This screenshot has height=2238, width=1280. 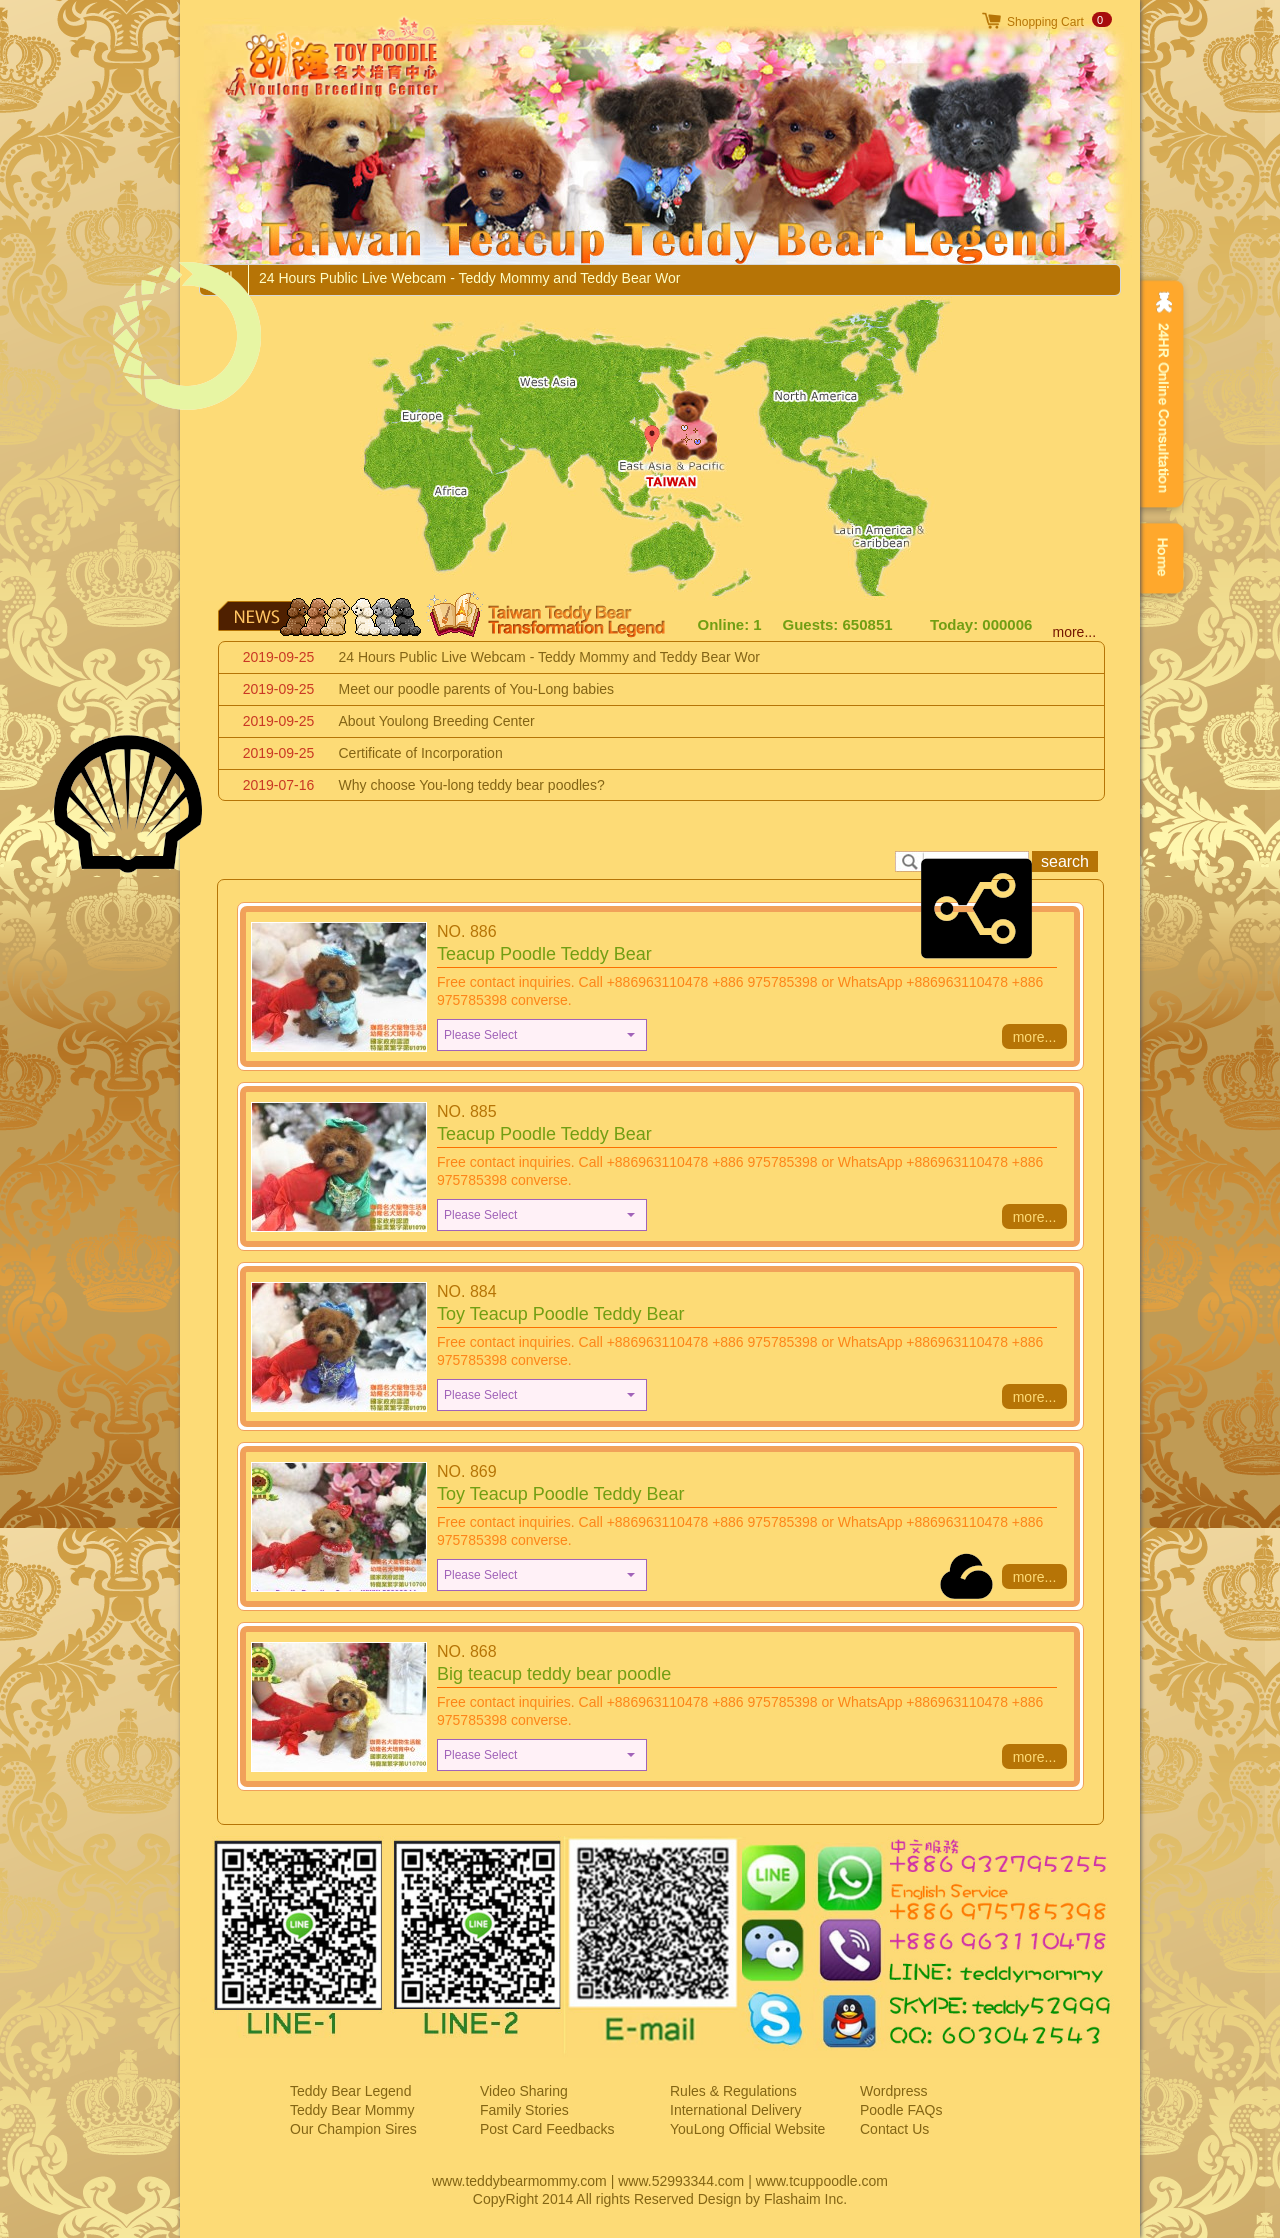 What do you see at coordinates (128, 804) in the screenshot?
I see `shell oil company logo` at bounding box center [128, 804].